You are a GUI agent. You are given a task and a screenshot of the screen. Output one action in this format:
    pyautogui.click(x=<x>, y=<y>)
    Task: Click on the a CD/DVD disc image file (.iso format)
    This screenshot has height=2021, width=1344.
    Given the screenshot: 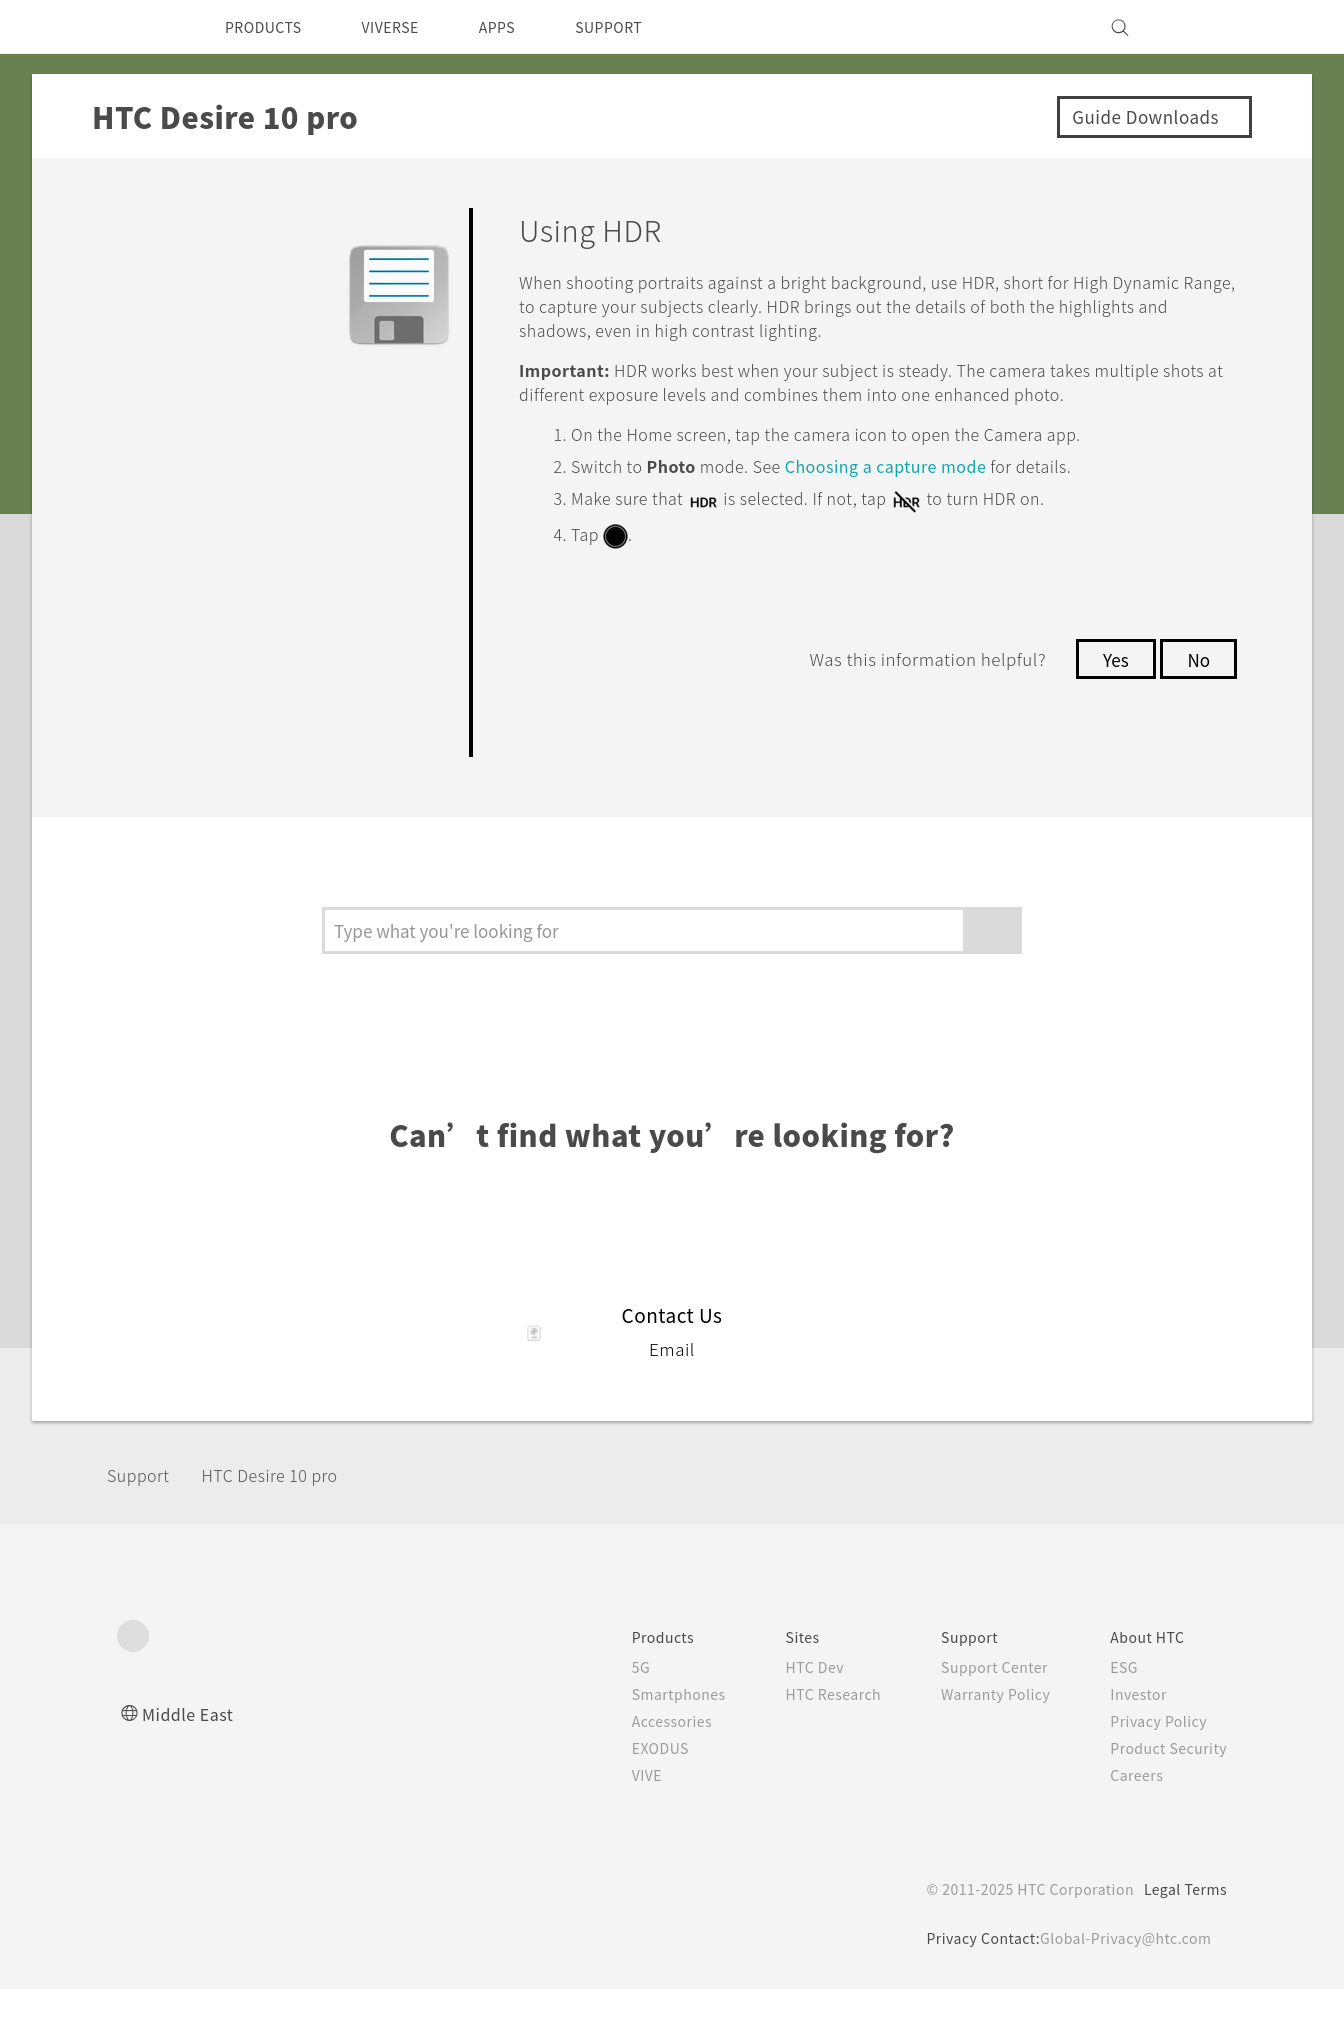 What is the action you would take?
    pyautogui.click(x=534, y=1333)
    